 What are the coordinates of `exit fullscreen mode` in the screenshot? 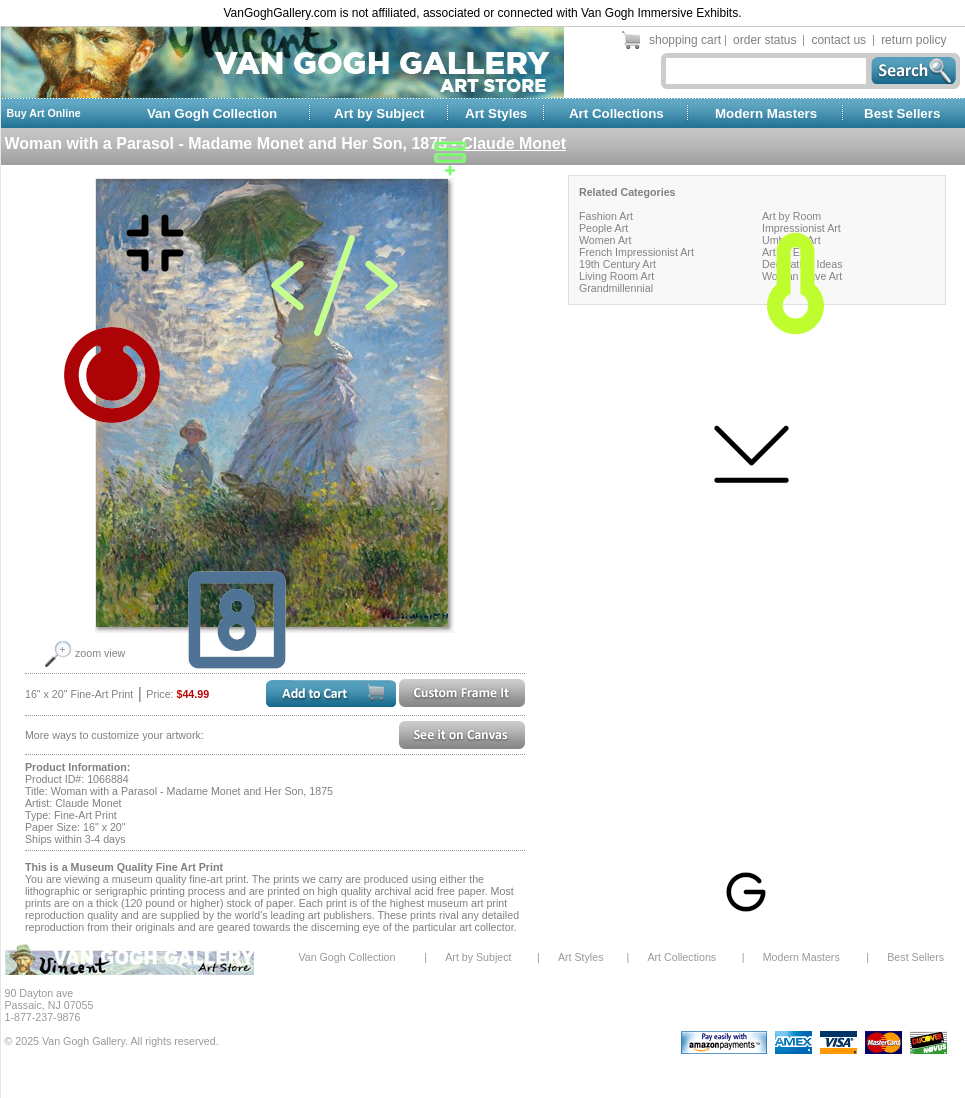 It's located at (155, 243).